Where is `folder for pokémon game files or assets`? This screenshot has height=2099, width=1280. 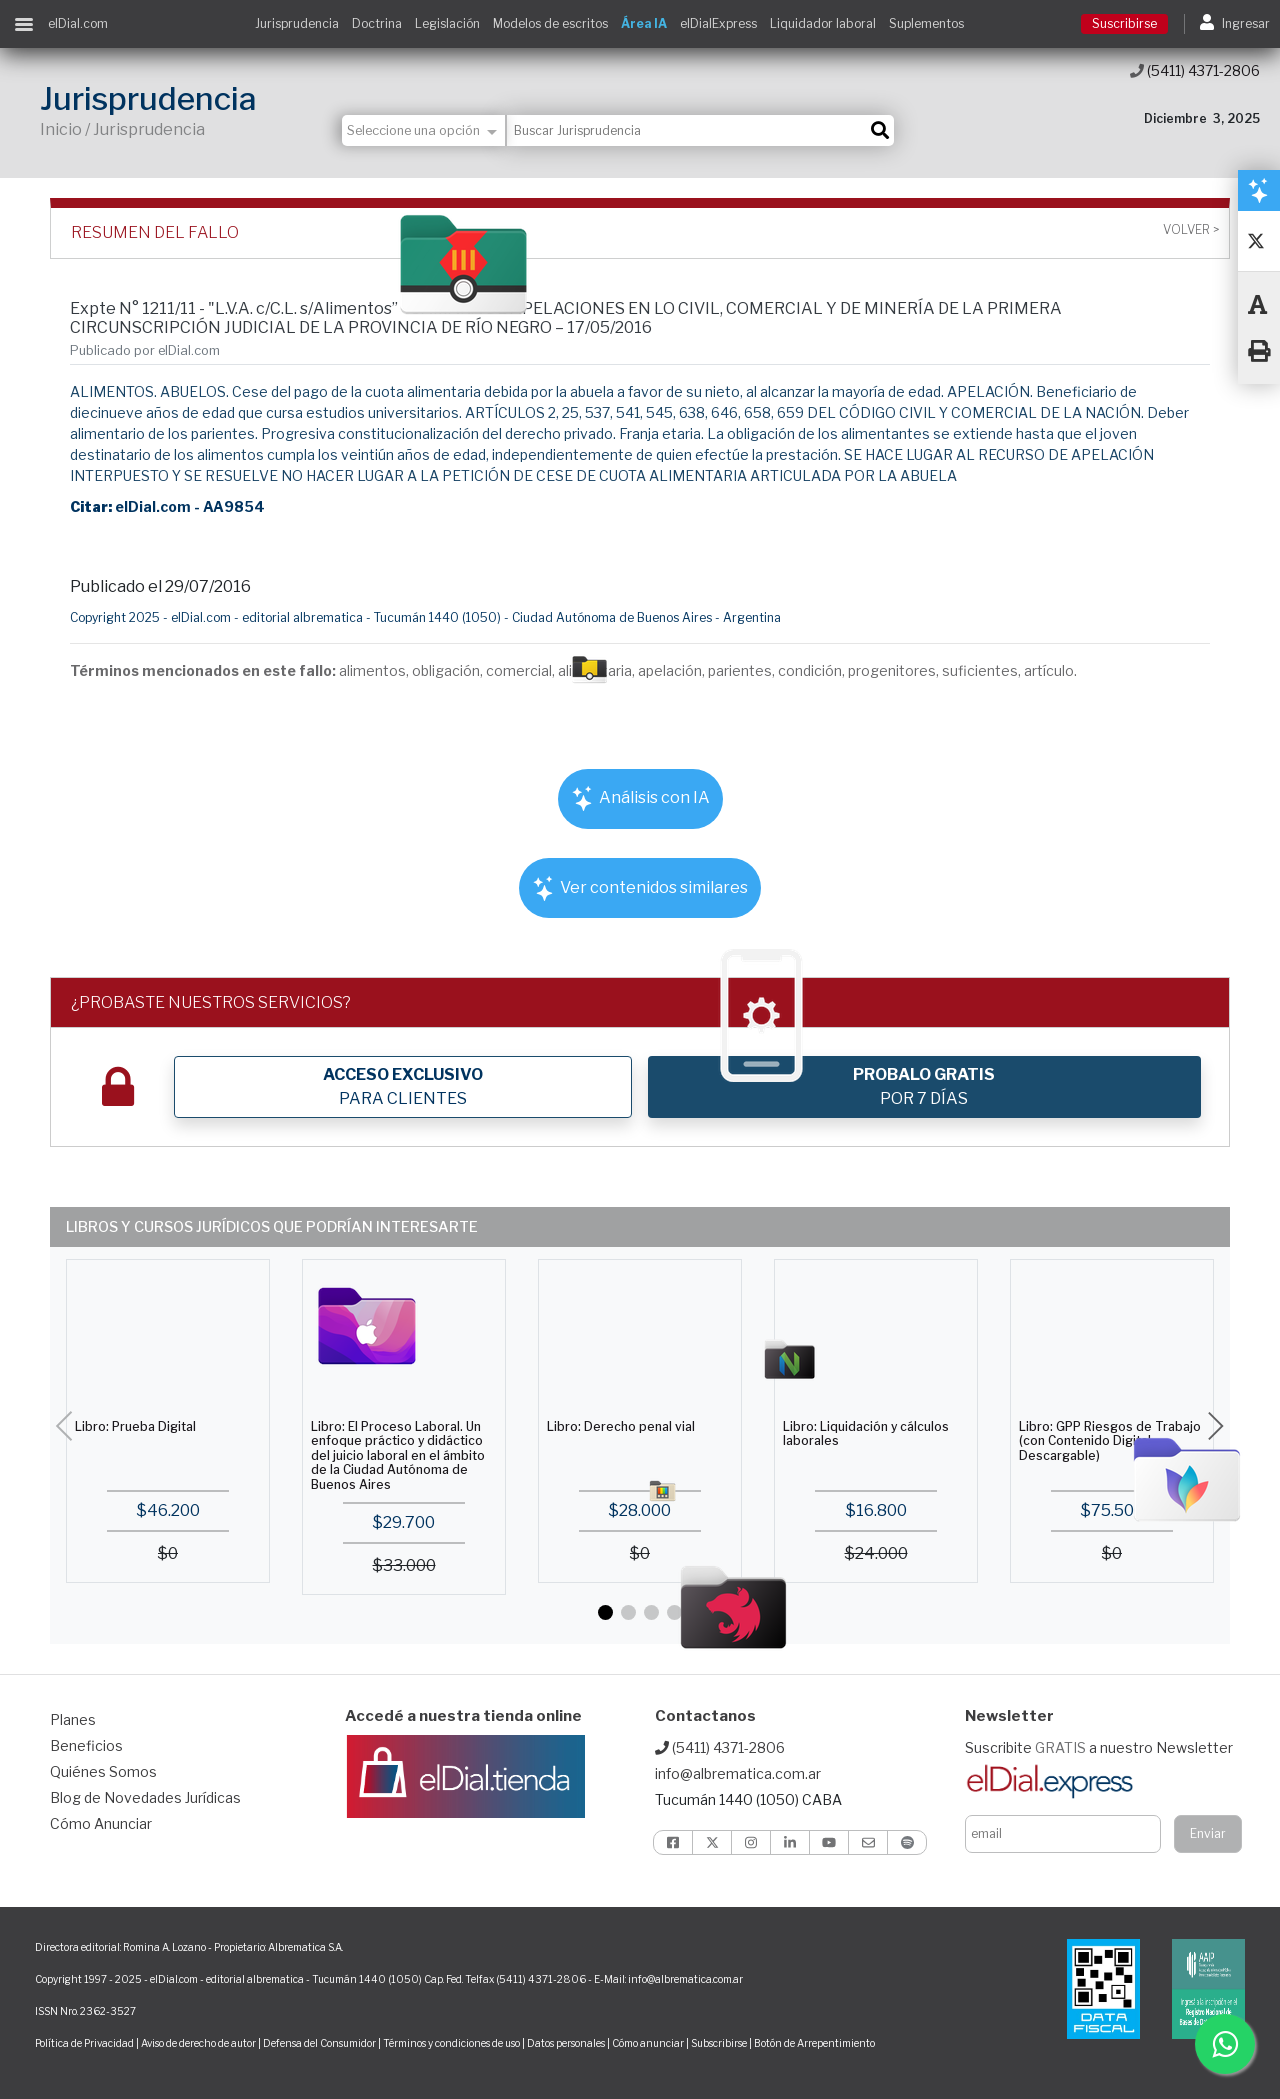
folder for pokémon game files or assets is located at coordinates (589, 670).